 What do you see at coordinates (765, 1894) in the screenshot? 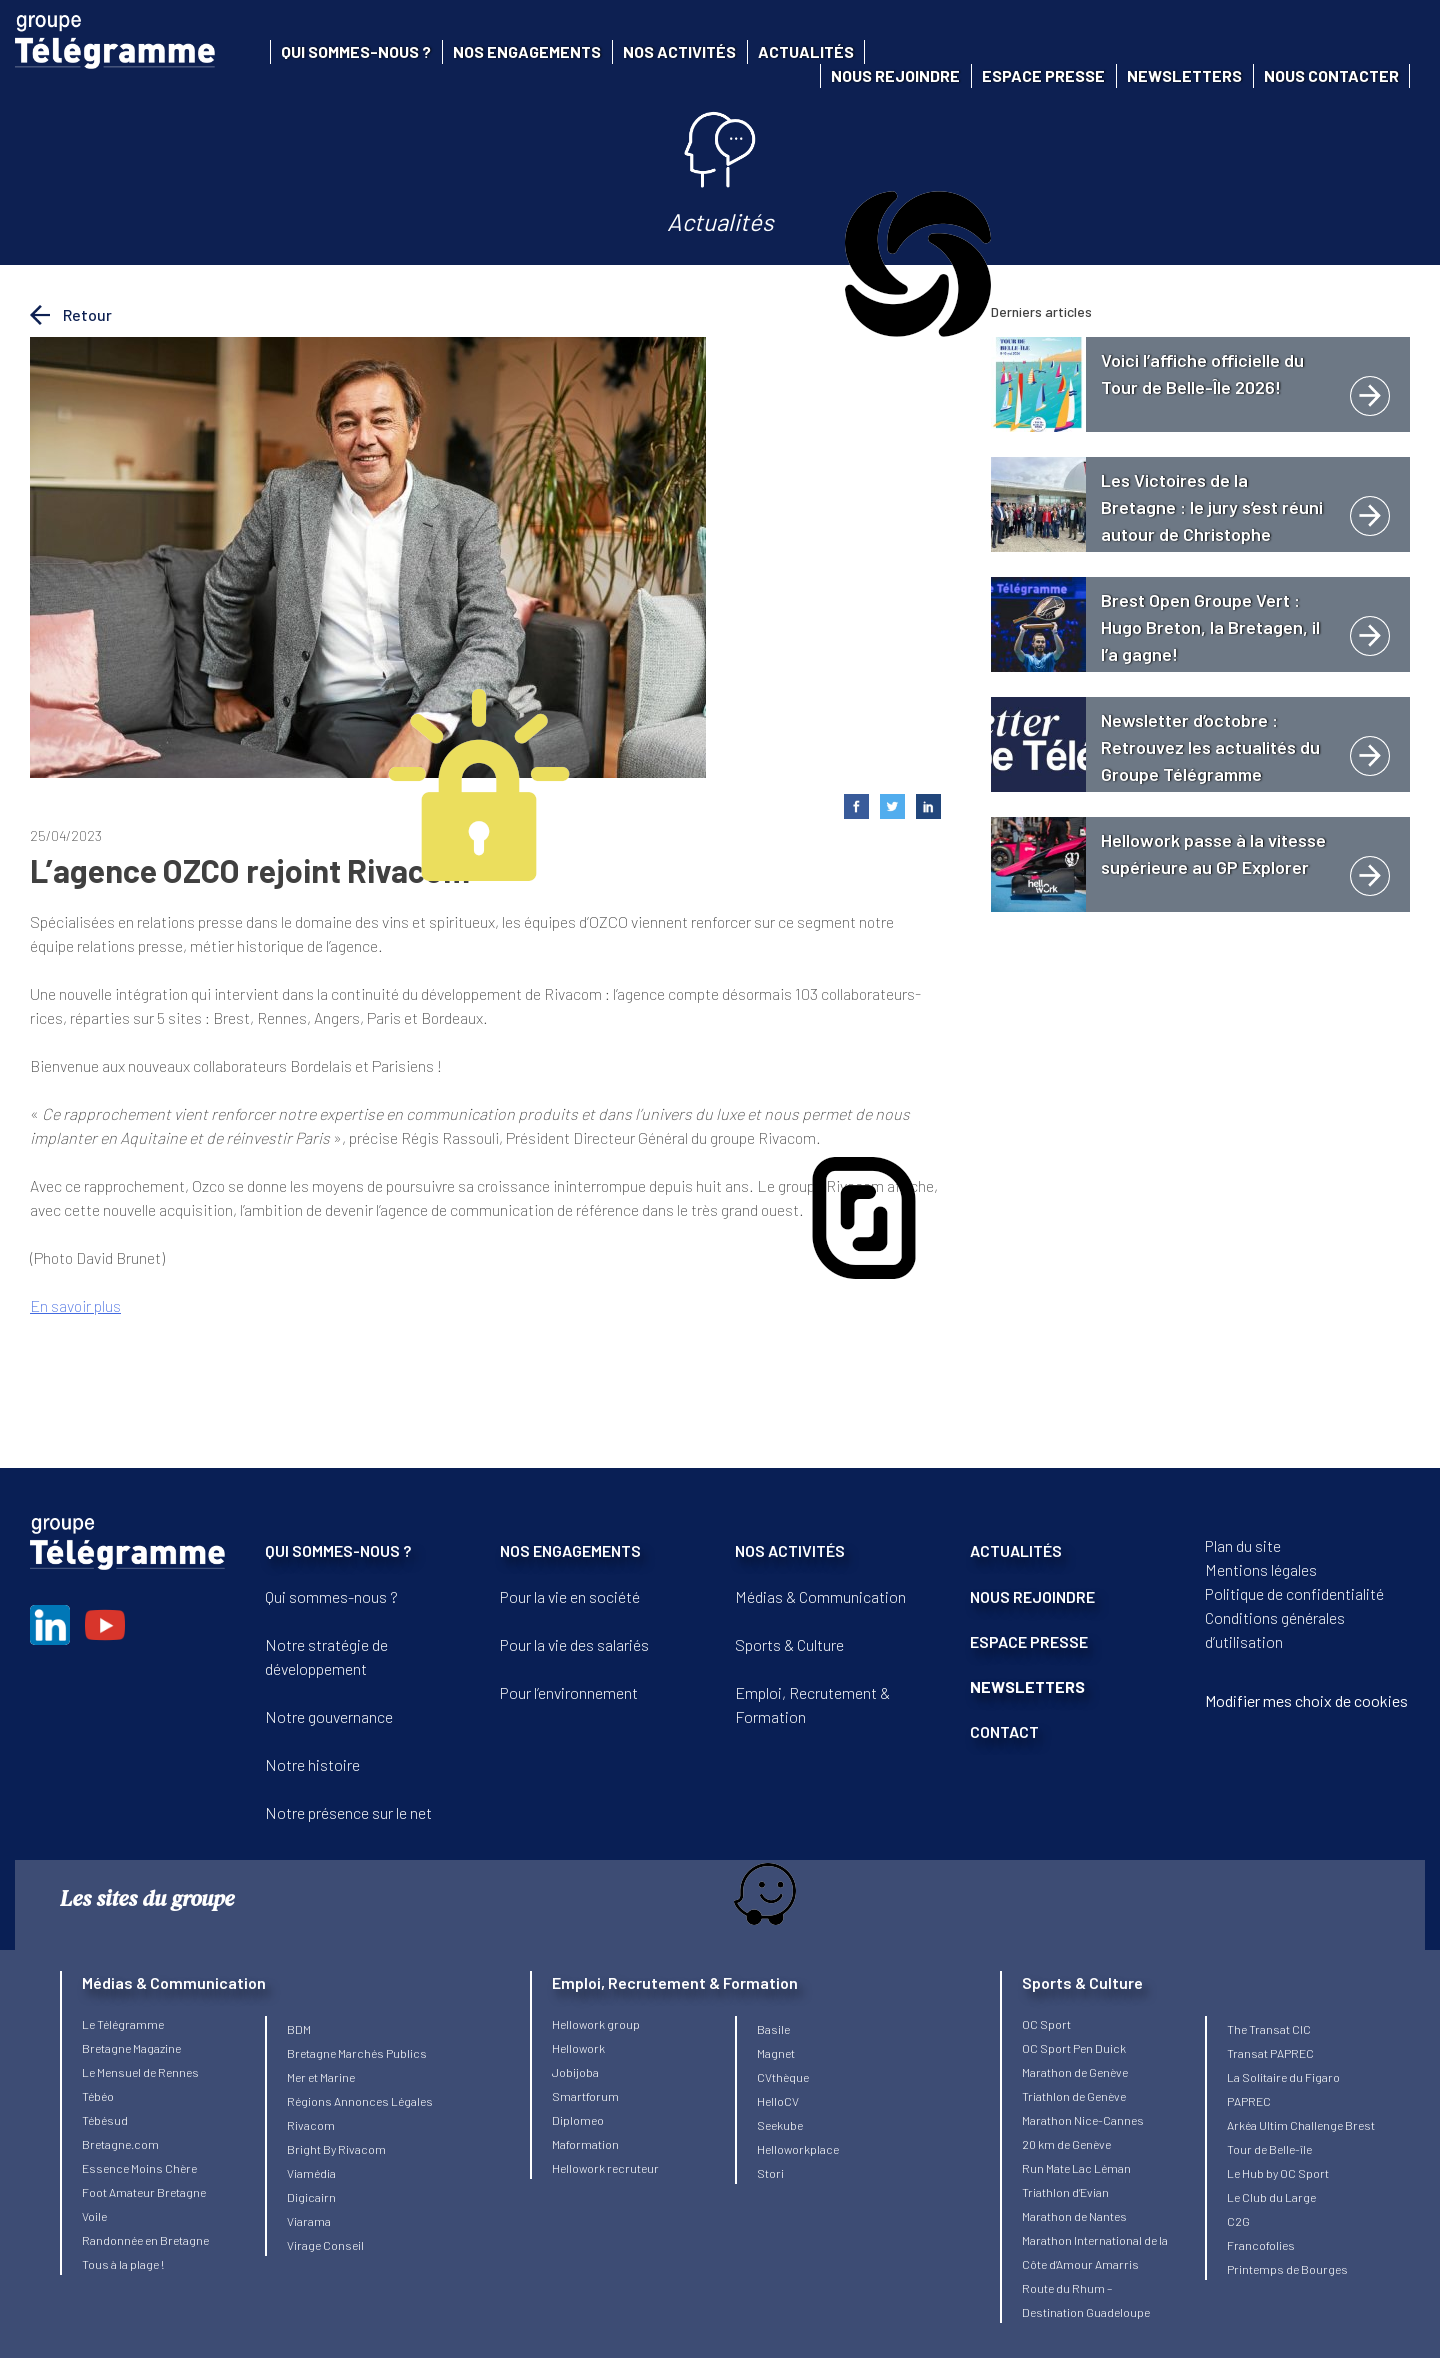
I see `open Waze navigation app` at bounding box center [765, 1894].